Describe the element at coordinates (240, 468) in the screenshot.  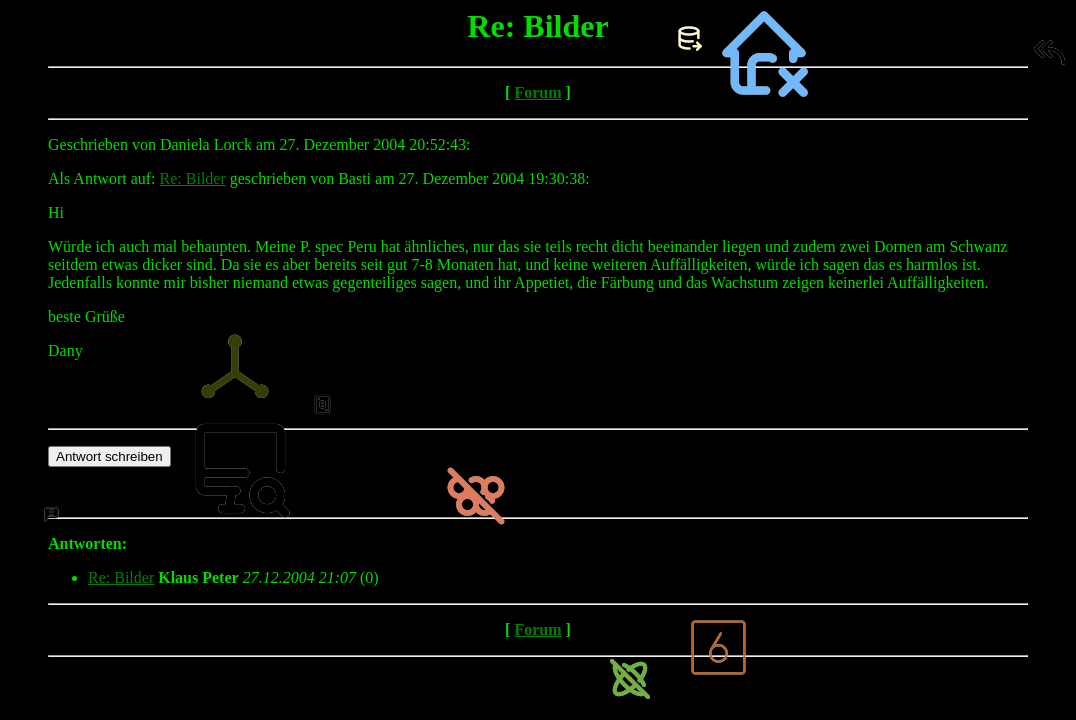
I see `search for connected devices on your network` at that location.